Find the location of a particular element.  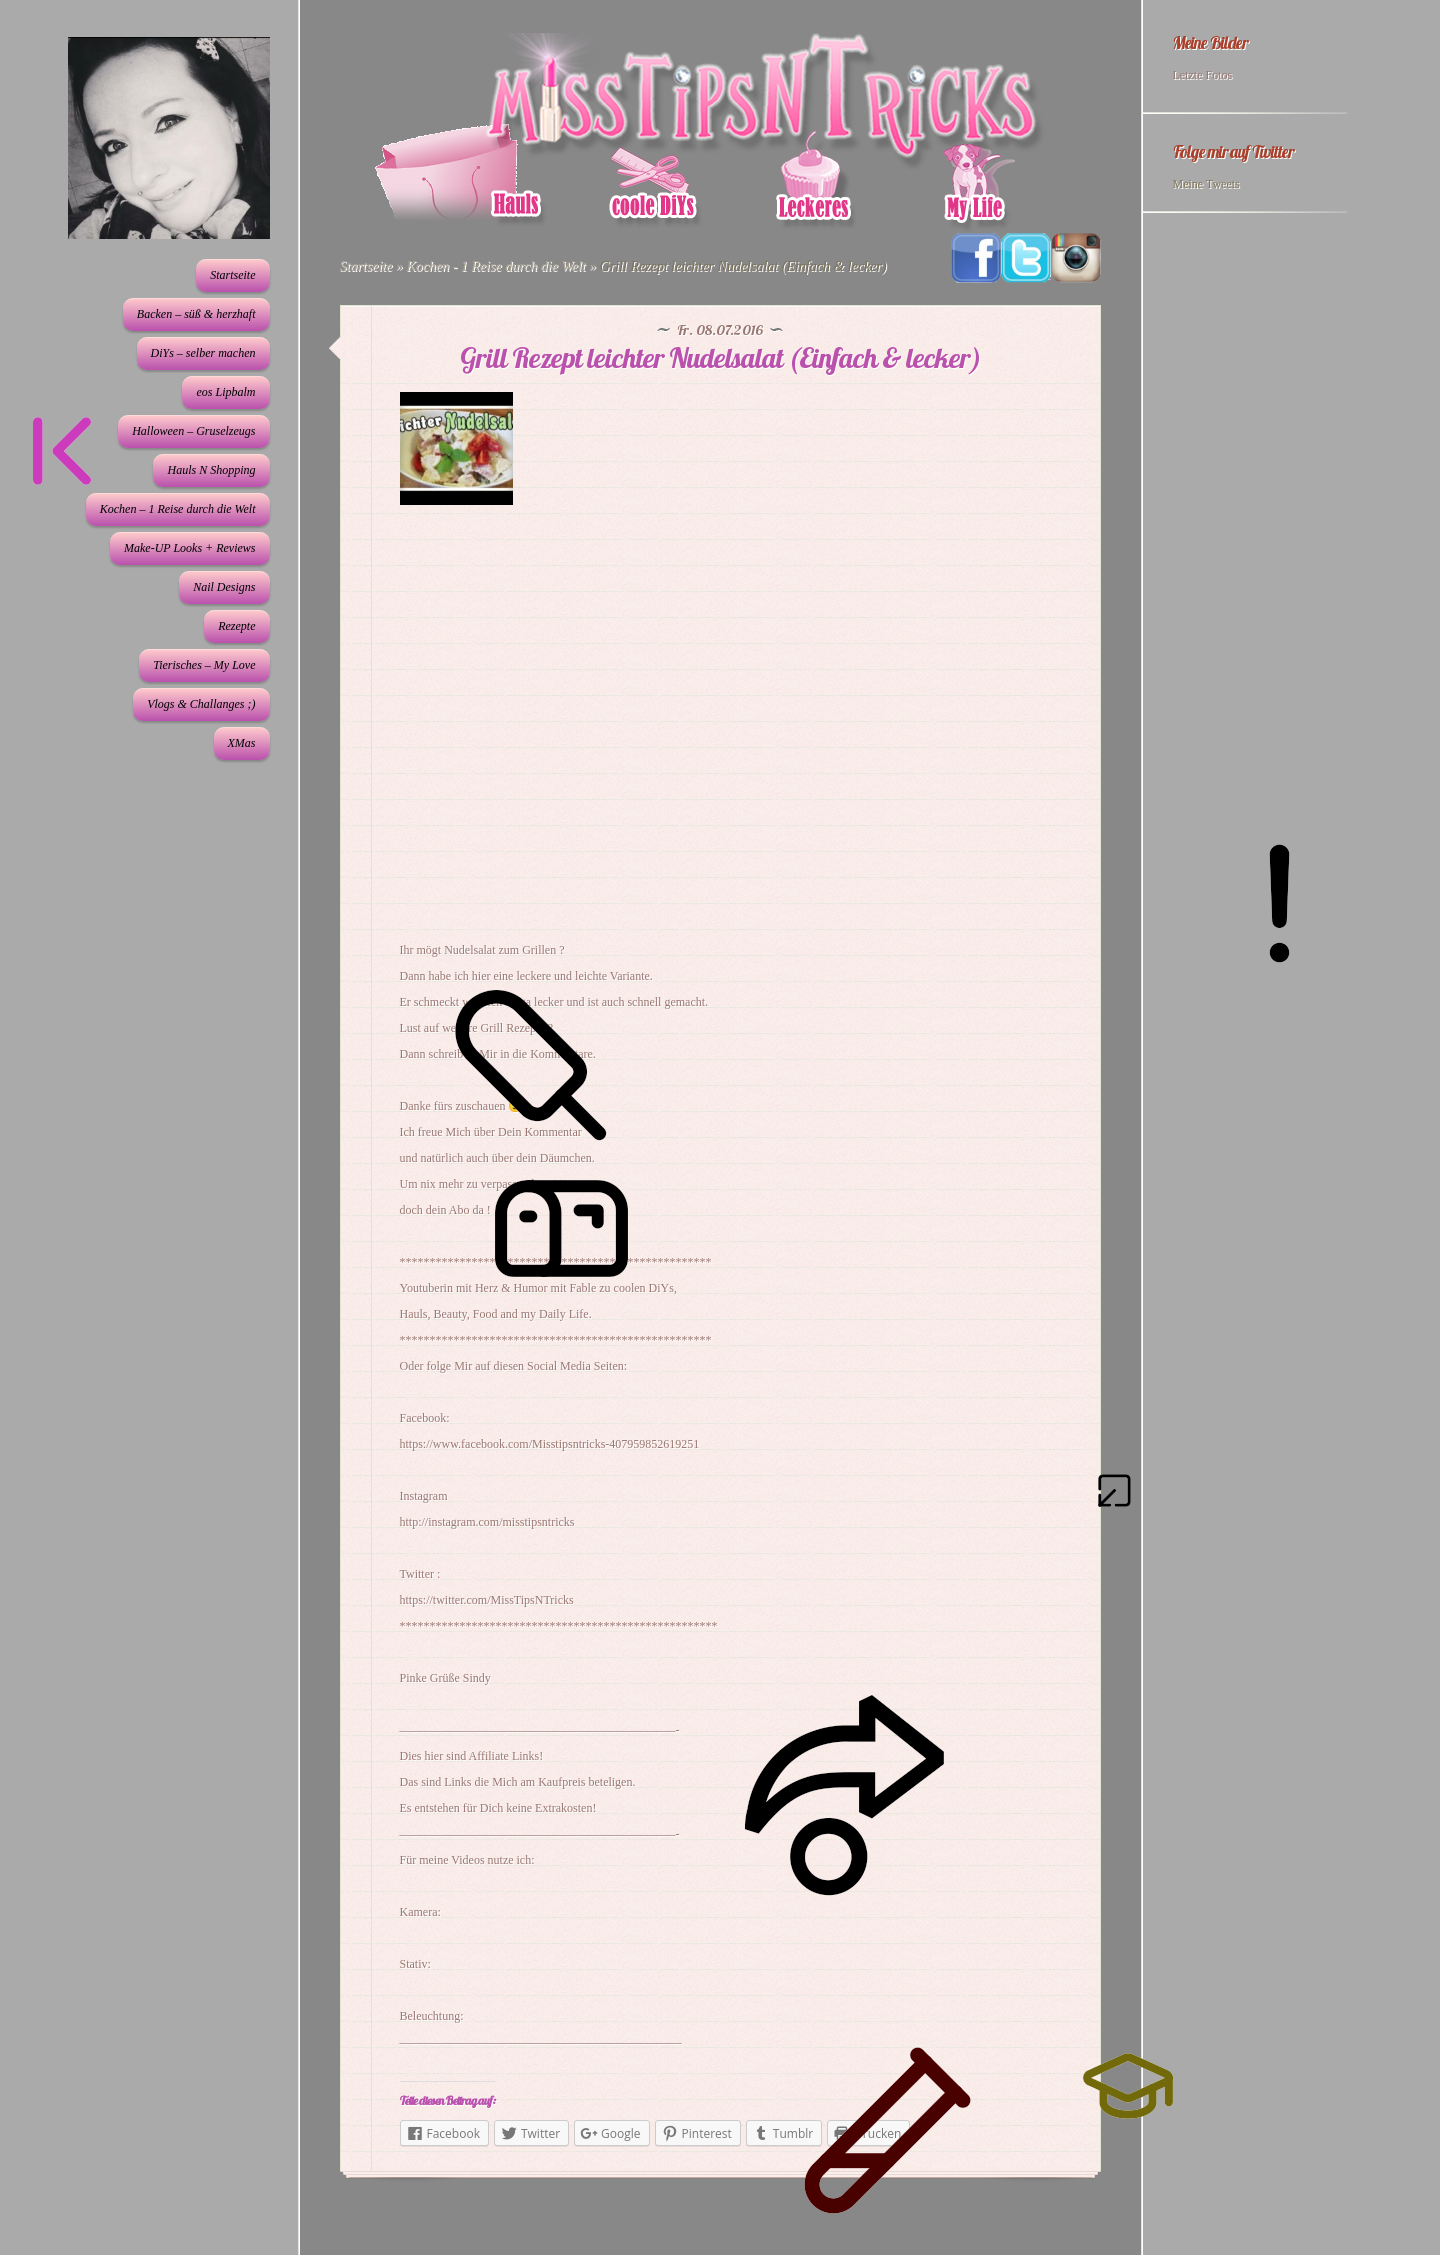

access frozen treats or dessert options is located at coordinates (531, 1065).